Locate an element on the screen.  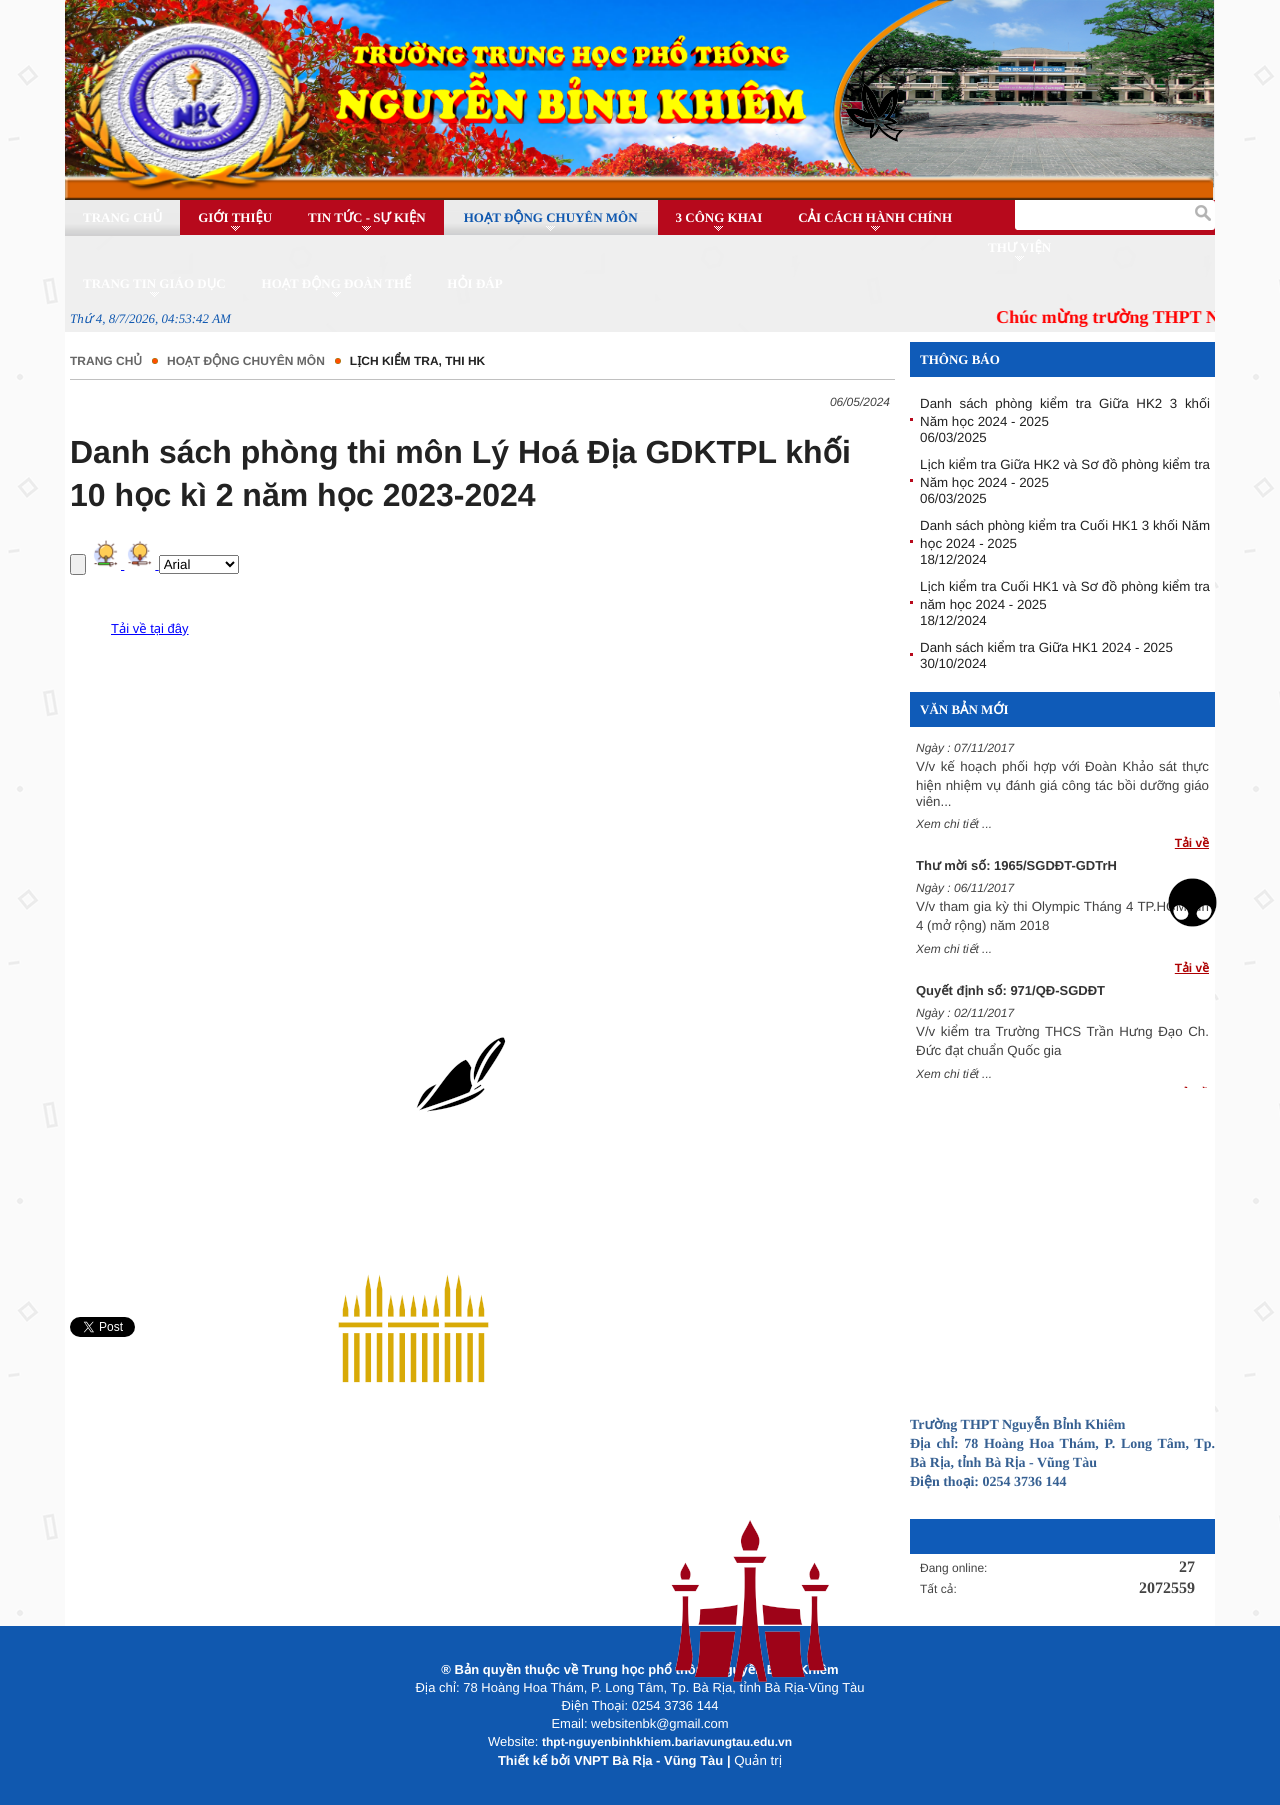
represents nature or environmental content is located at coordinates (874, 112).